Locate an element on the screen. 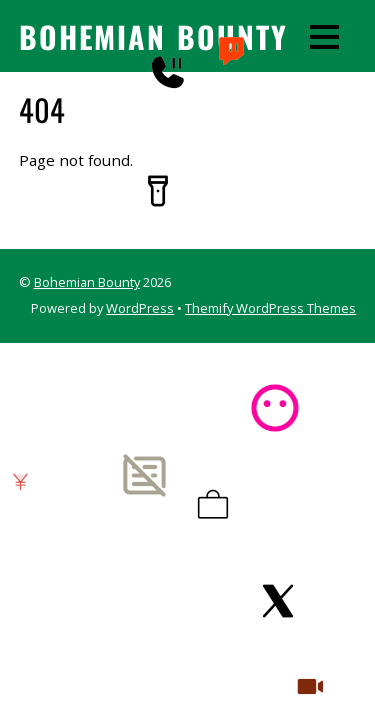  open Twitch app is located at coordinates (231, 49).